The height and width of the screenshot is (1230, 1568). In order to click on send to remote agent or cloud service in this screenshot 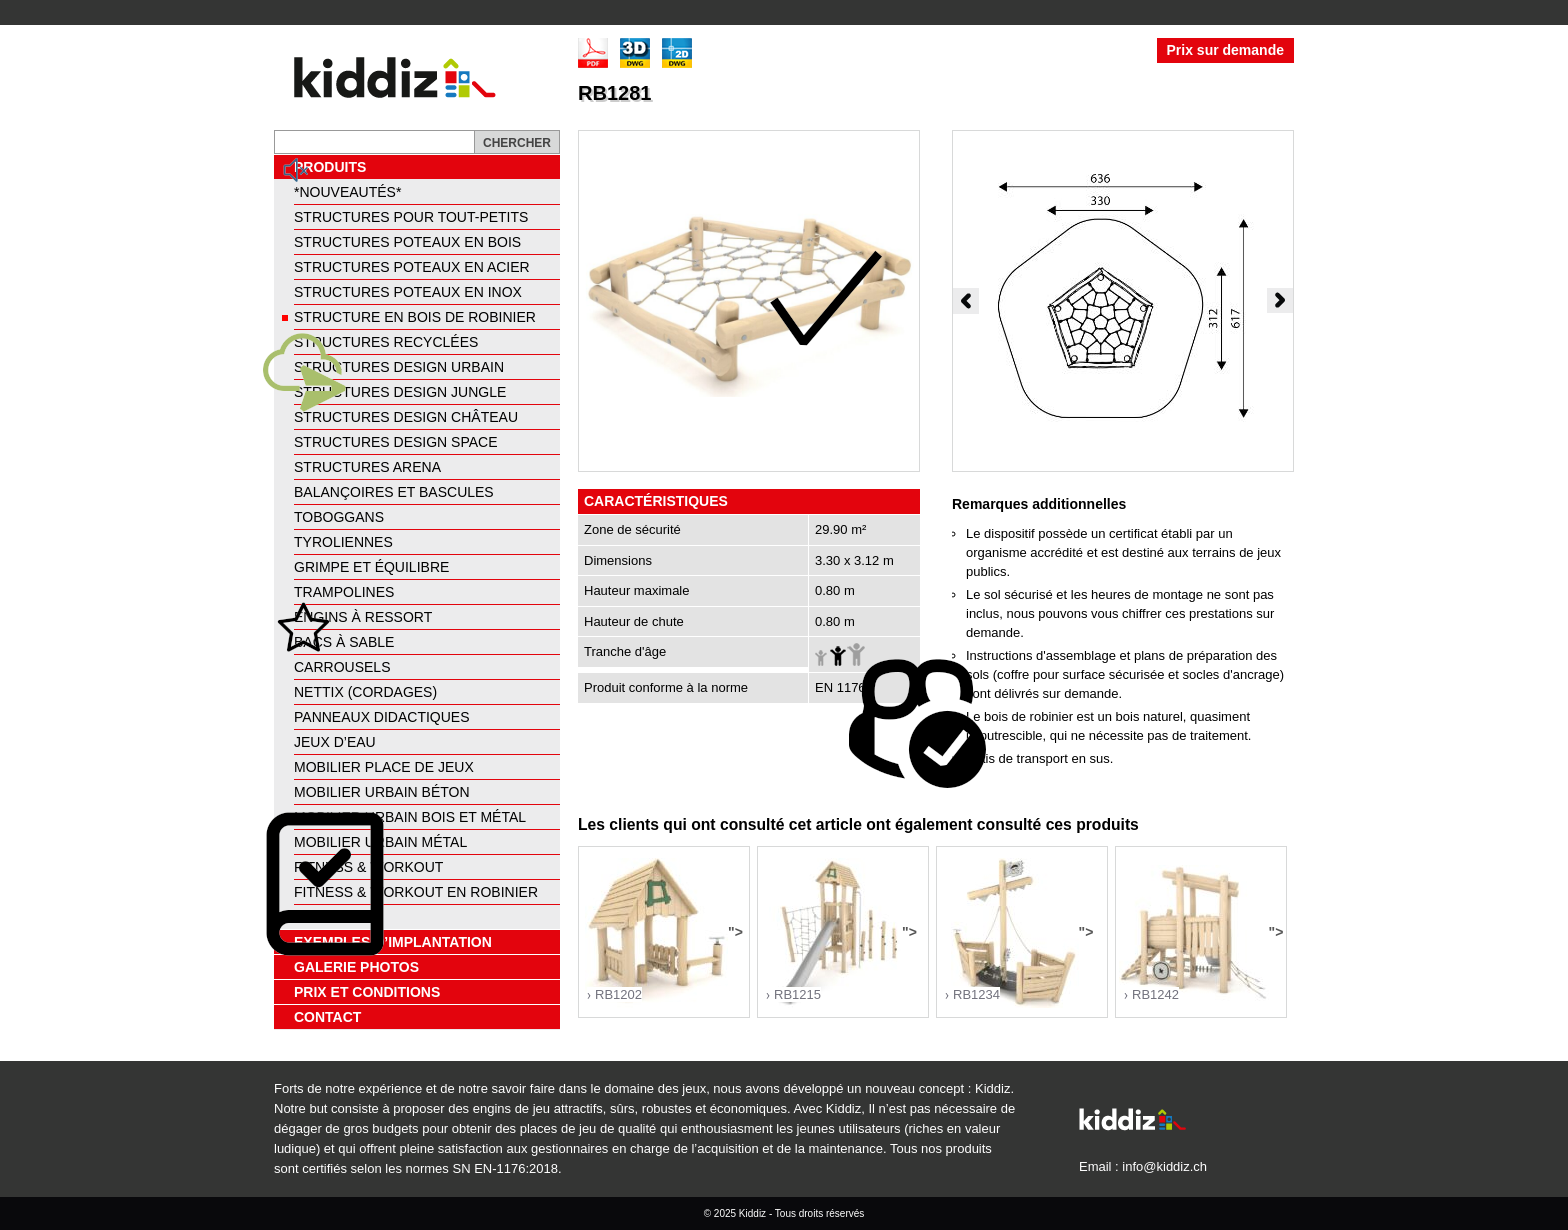, I will do `click(305, 370)`.